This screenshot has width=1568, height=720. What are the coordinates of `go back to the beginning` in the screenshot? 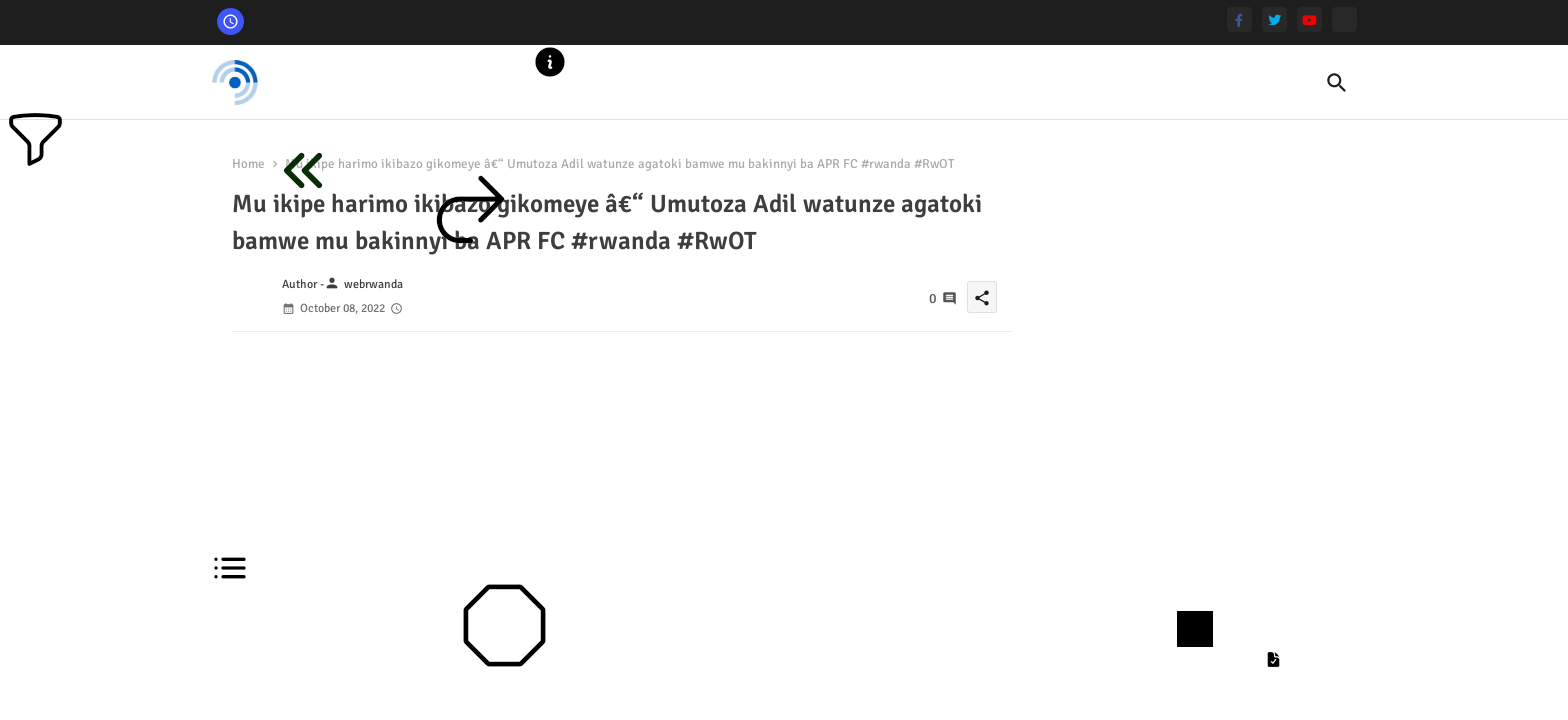 It's located at (304, 170).